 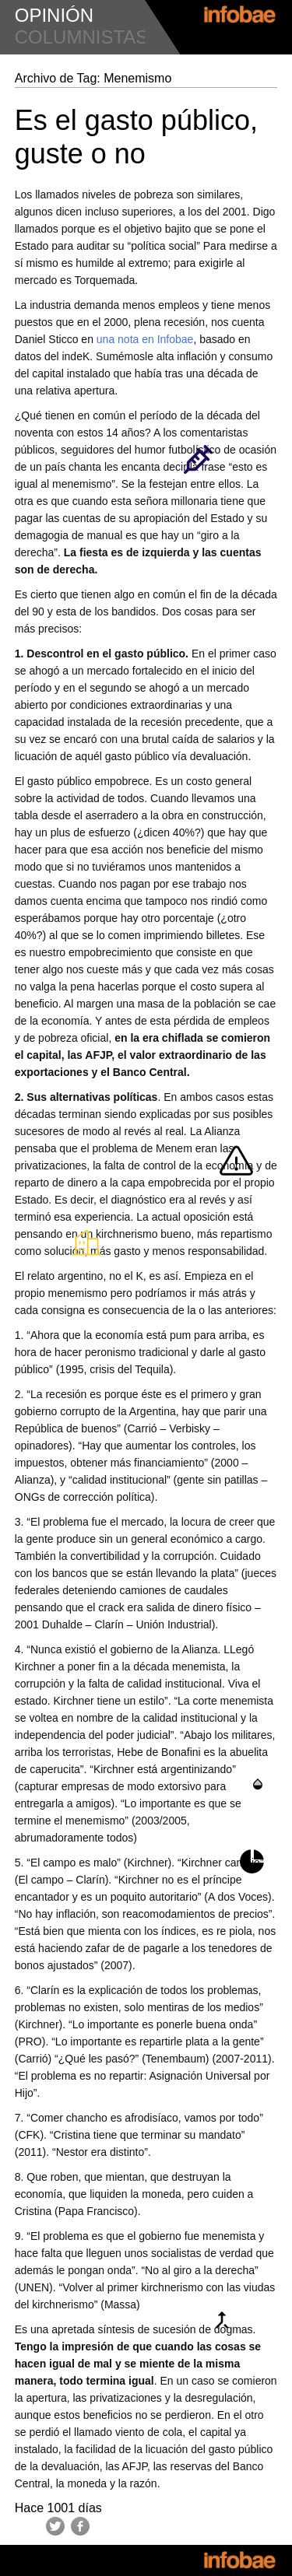 I want to click on adjust opacity or transparency settings, so click(x=258, y=1784).